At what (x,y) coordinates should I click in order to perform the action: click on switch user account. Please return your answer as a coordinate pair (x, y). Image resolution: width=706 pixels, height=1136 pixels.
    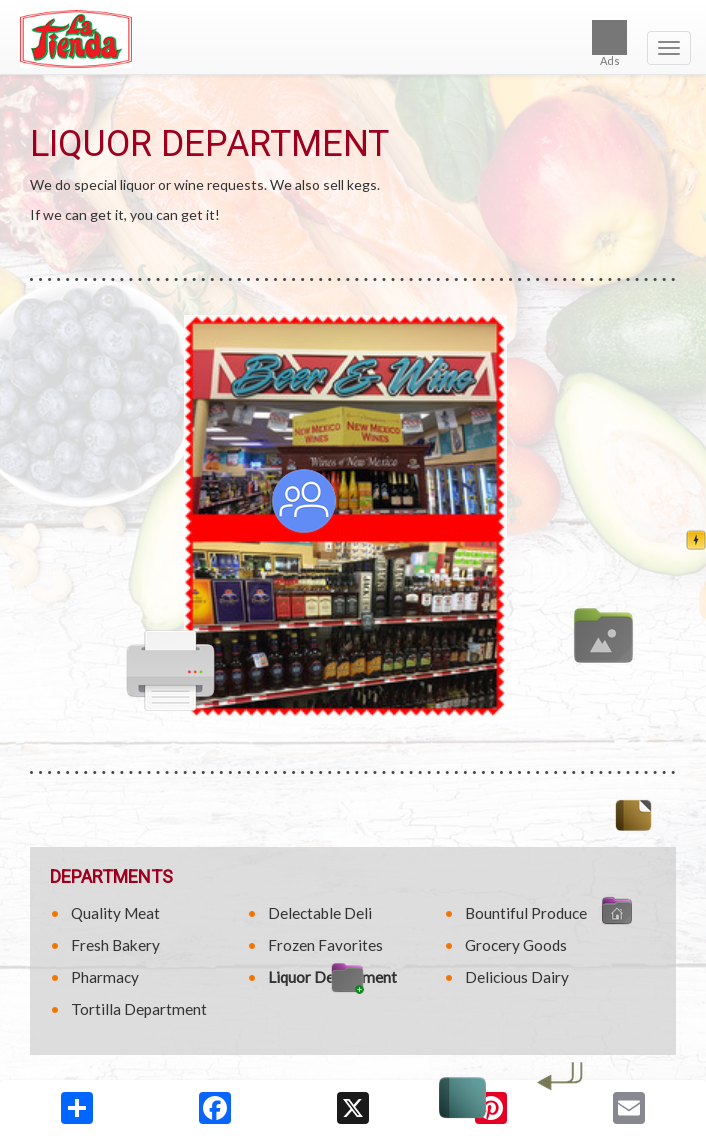
    Looking at the image, I should click on (304, 501).